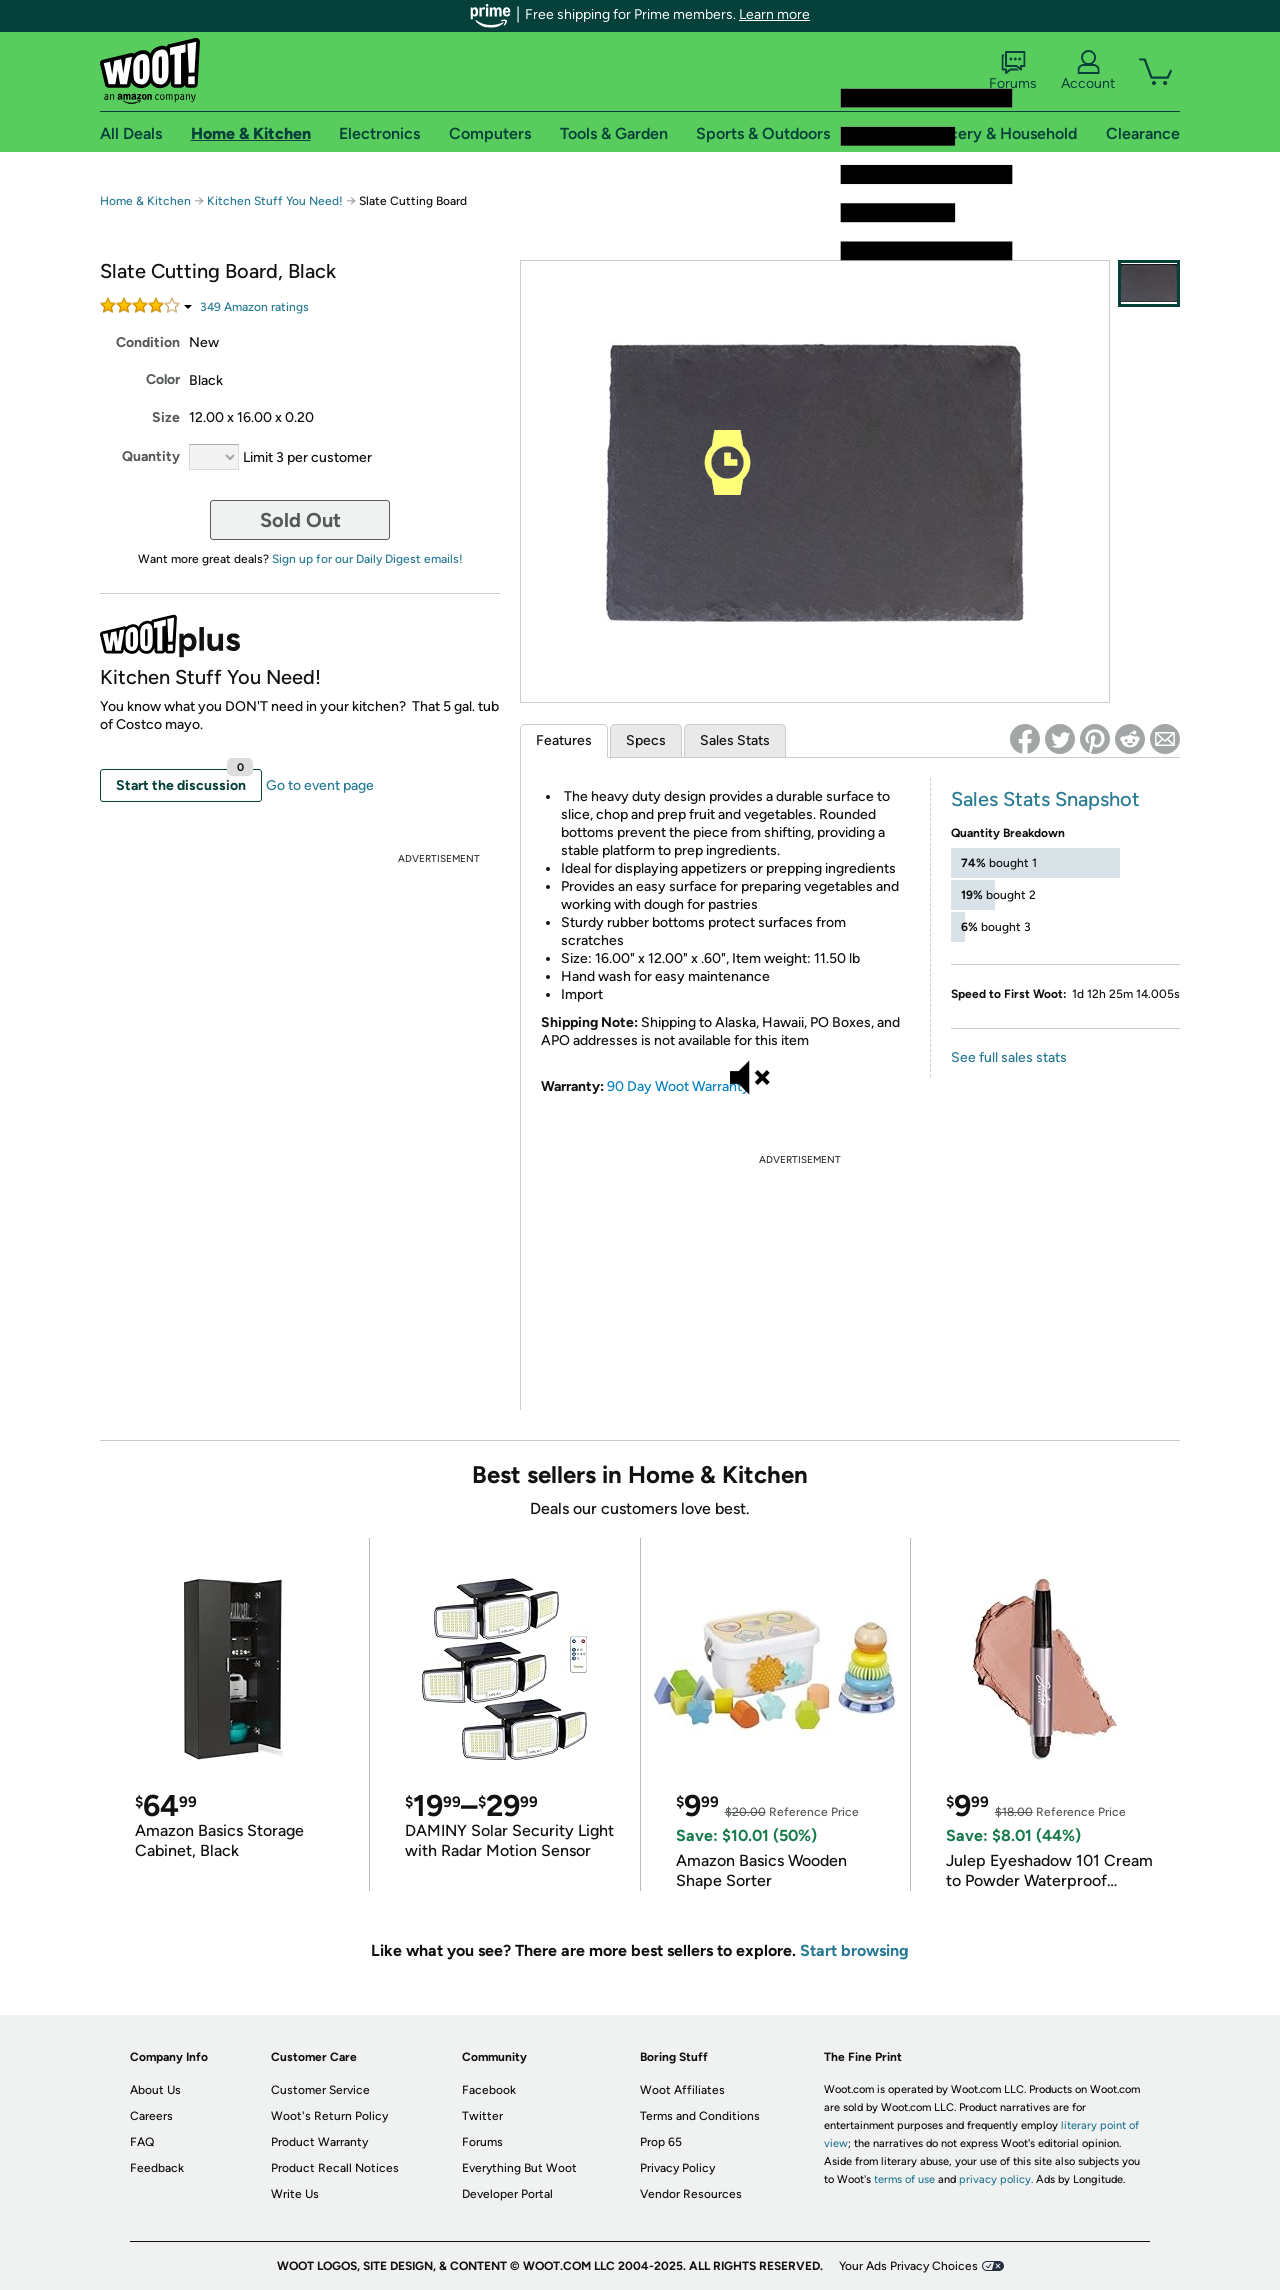 The image size is (1280, 2290). Describe the element at coordinates (751, 1077) in the screenshot. I see `mute audio or sound` at that location.